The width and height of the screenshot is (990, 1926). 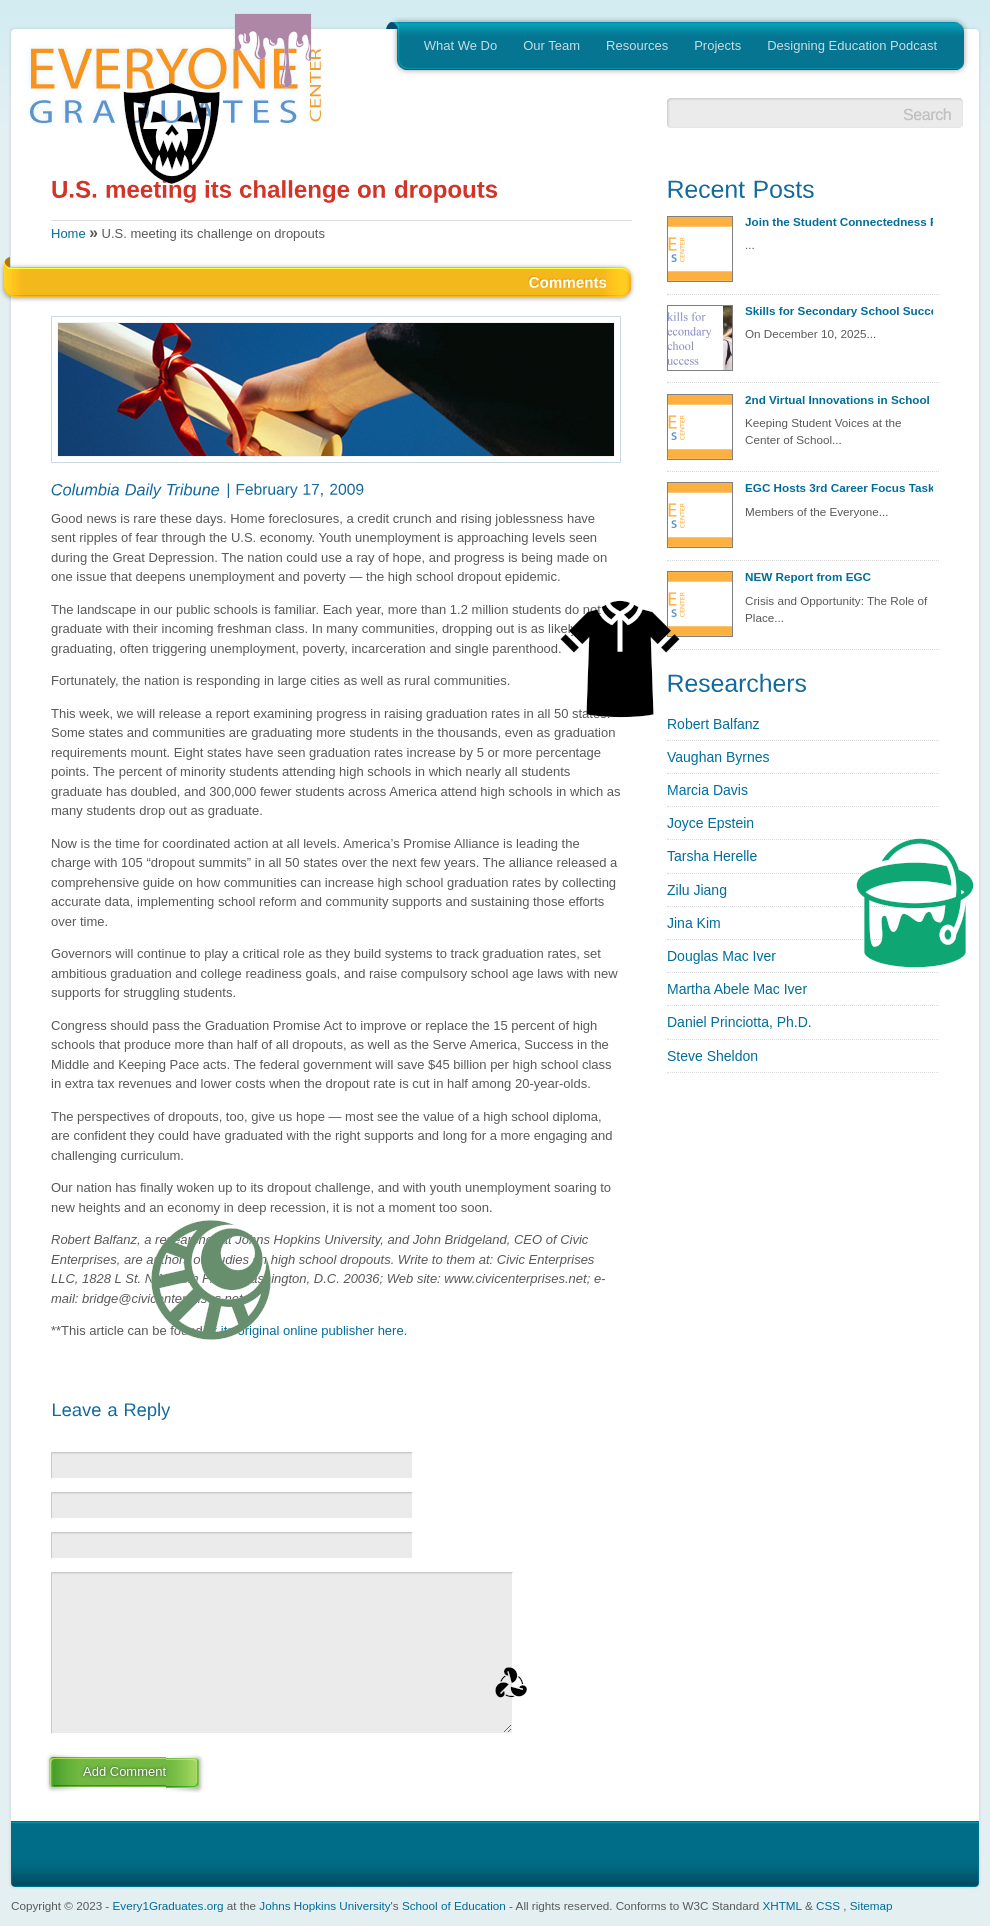 What do you see at coordinates (171, 133) in the screenshot?
I see `indicates a security threat or danger warning` at bounding box center [171, 133].